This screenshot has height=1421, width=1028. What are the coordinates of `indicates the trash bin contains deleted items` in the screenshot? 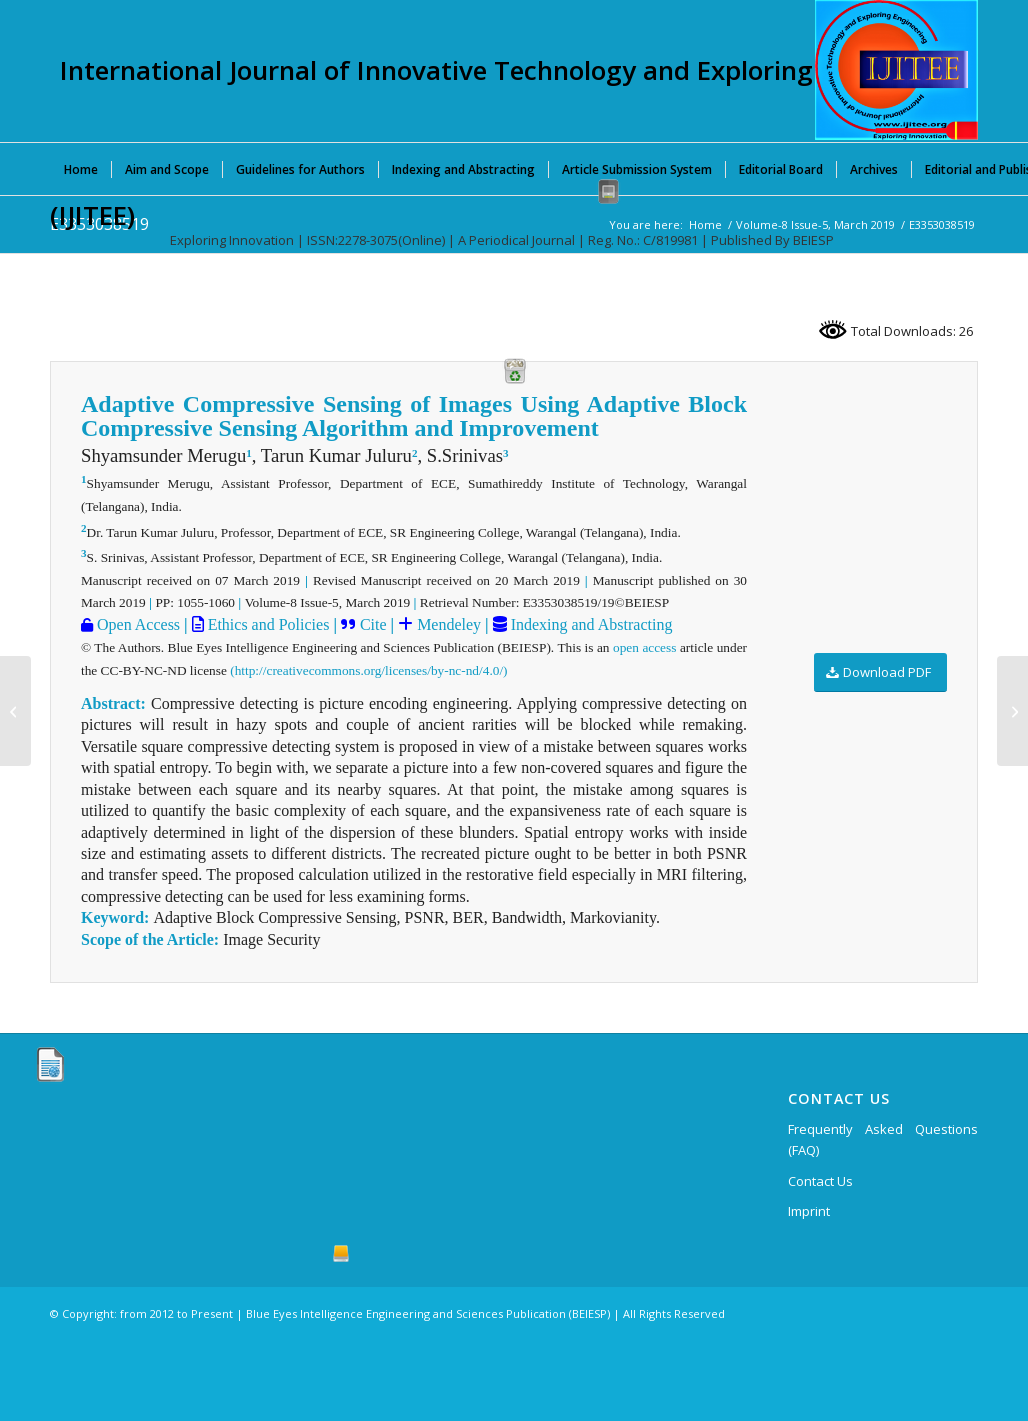 It's located at (515, 371).